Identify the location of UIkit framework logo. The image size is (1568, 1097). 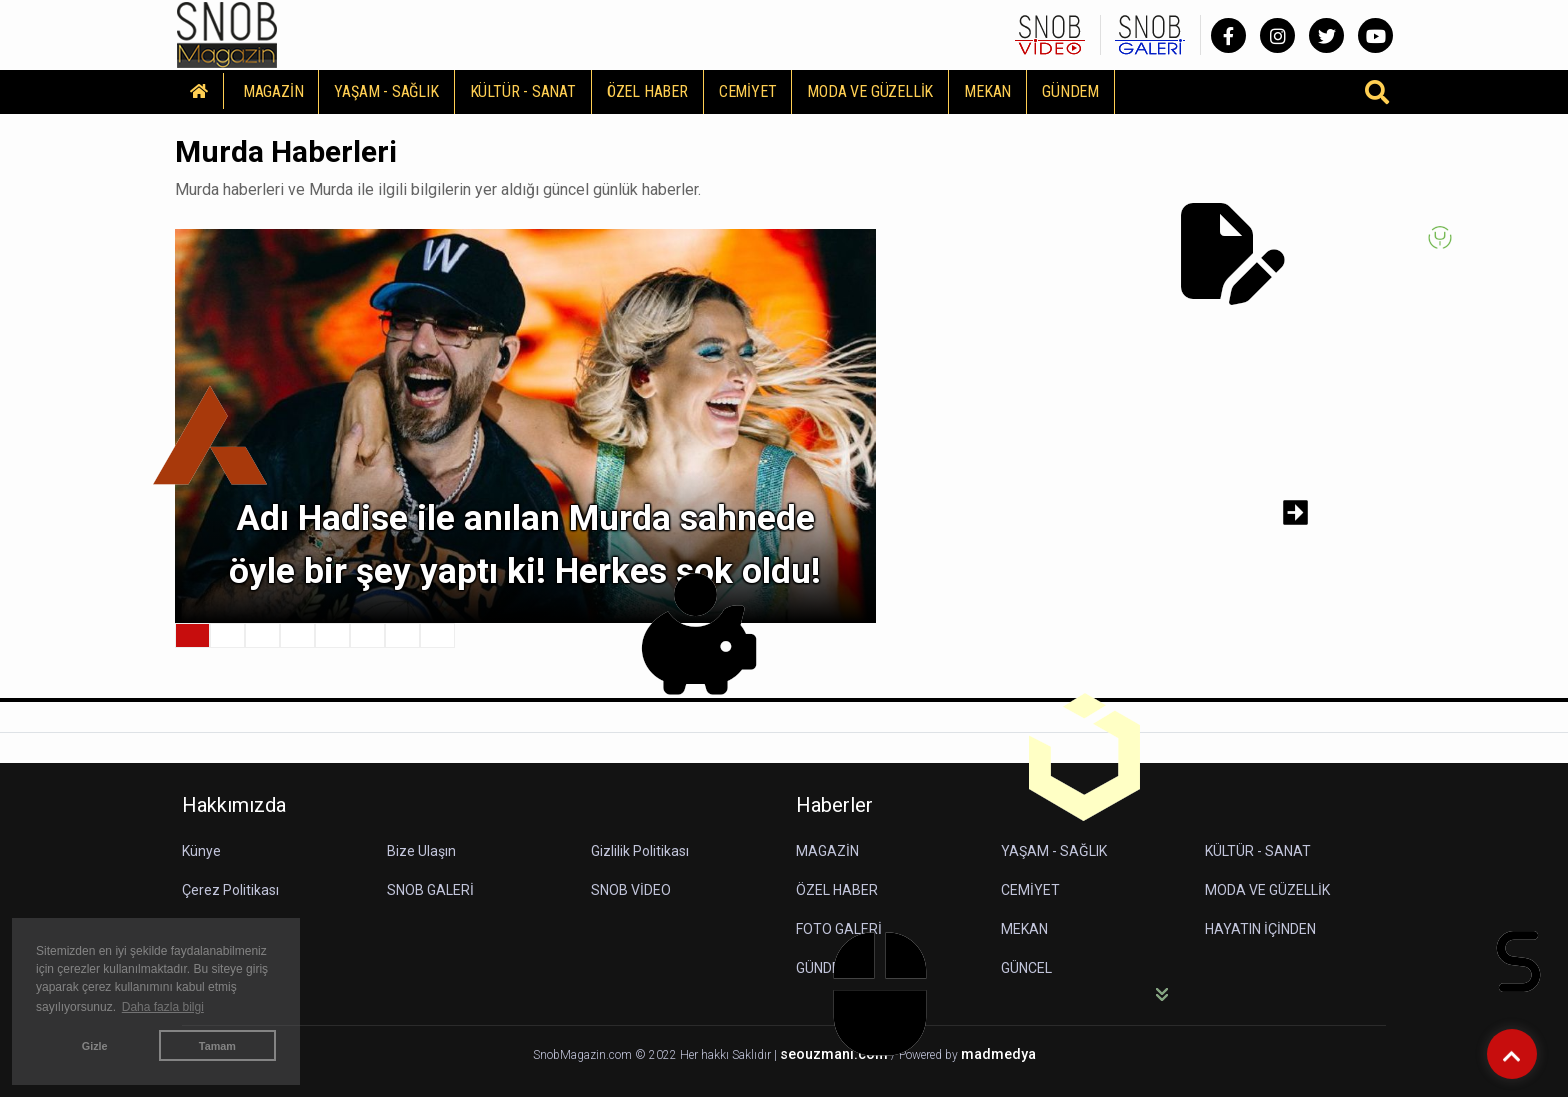
(1085, 757).